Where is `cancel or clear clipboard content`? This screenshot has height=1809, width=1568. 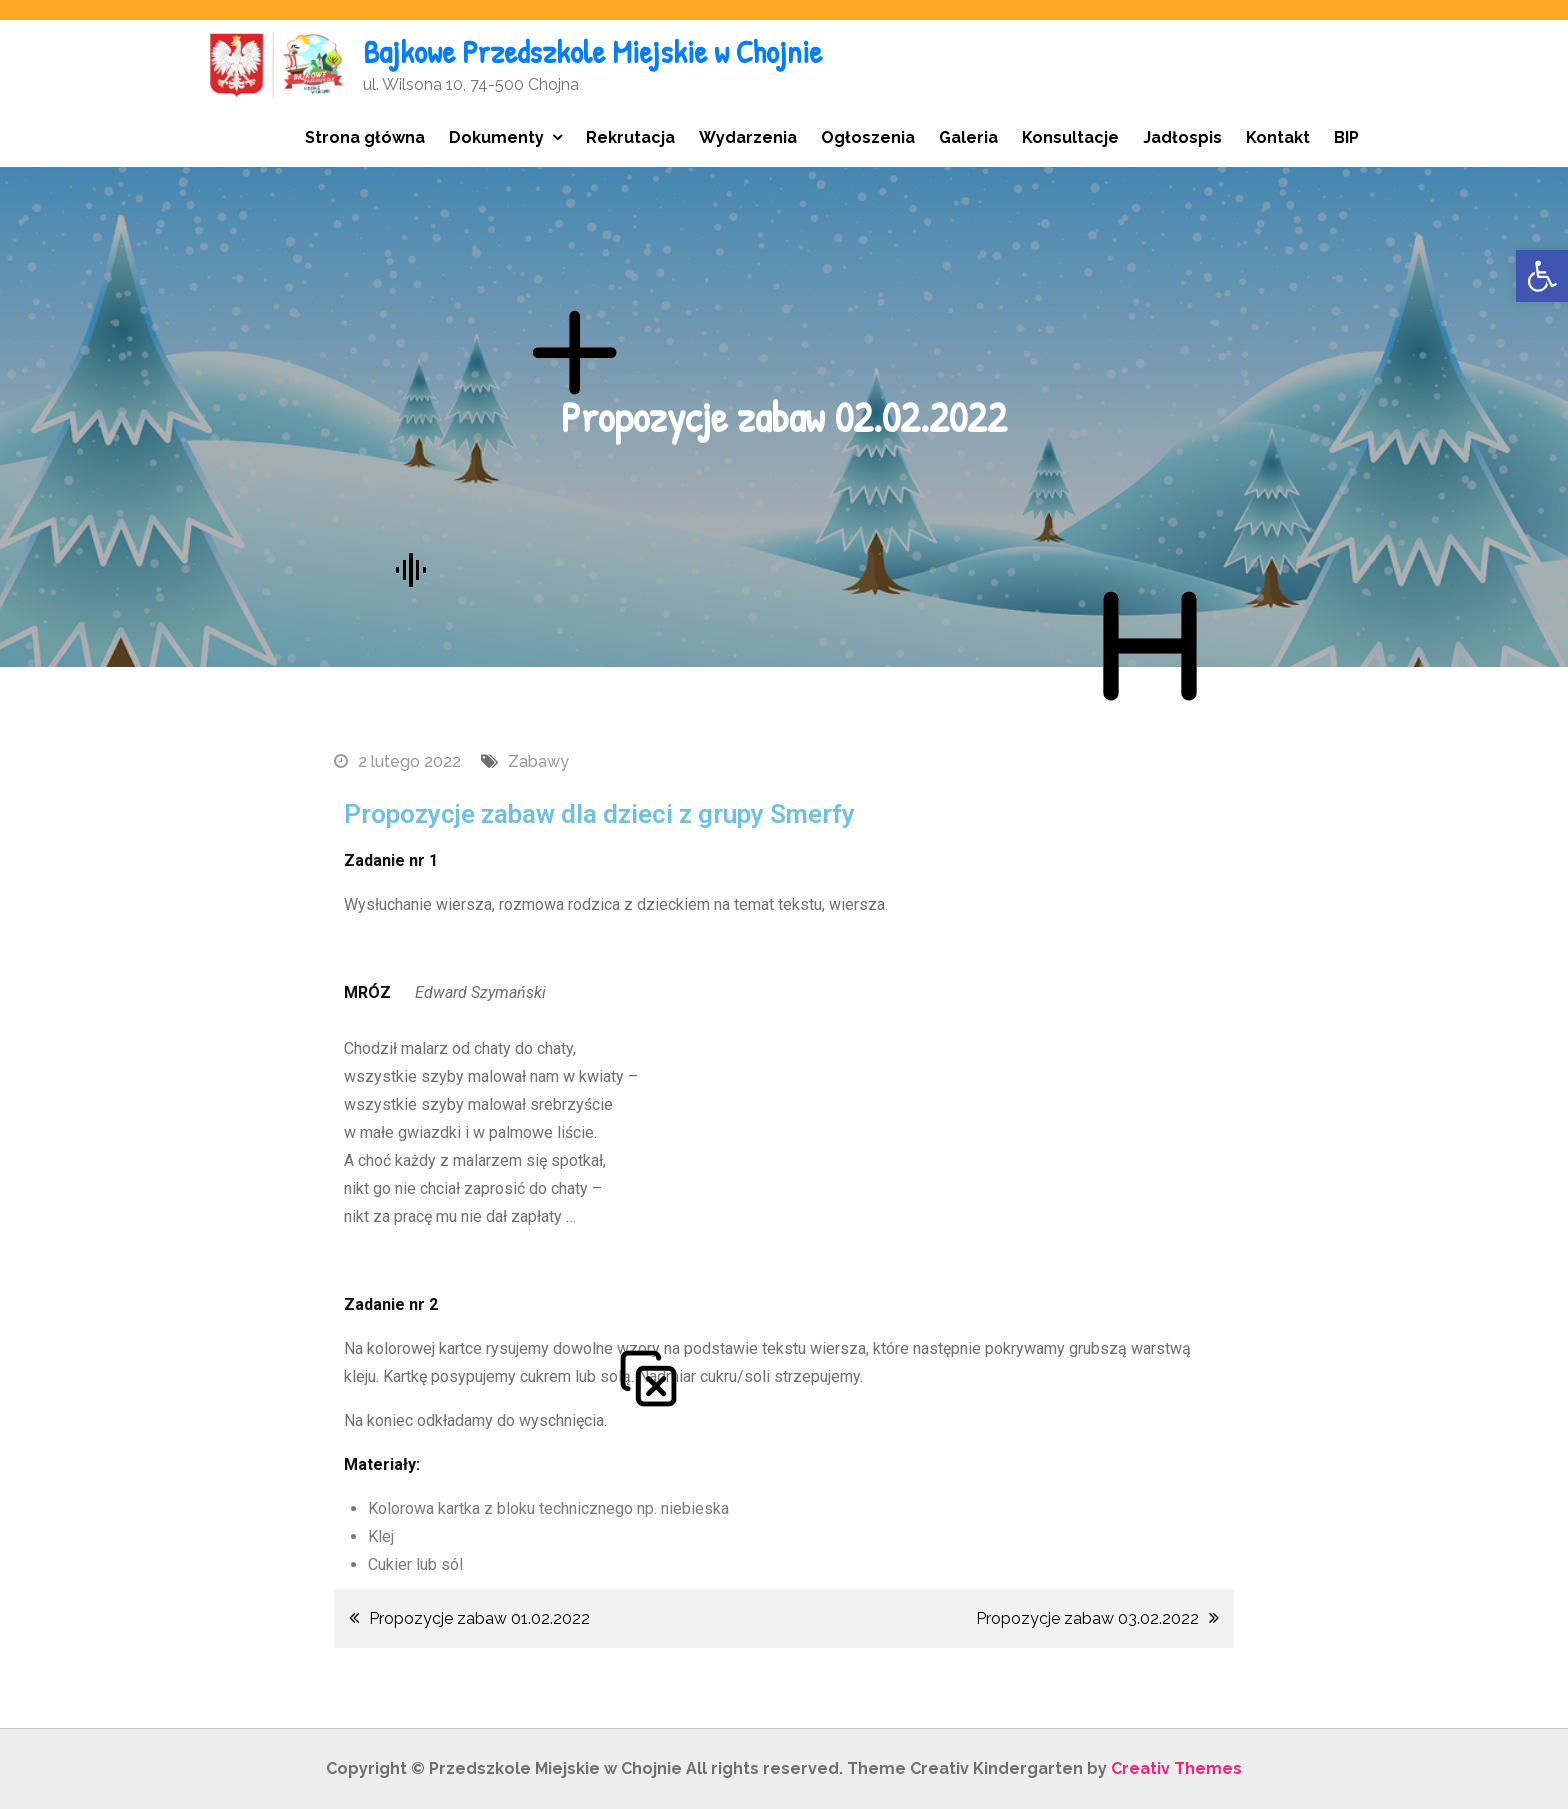 cancel or clear clipboard content is located at coordinates (648, 1378).